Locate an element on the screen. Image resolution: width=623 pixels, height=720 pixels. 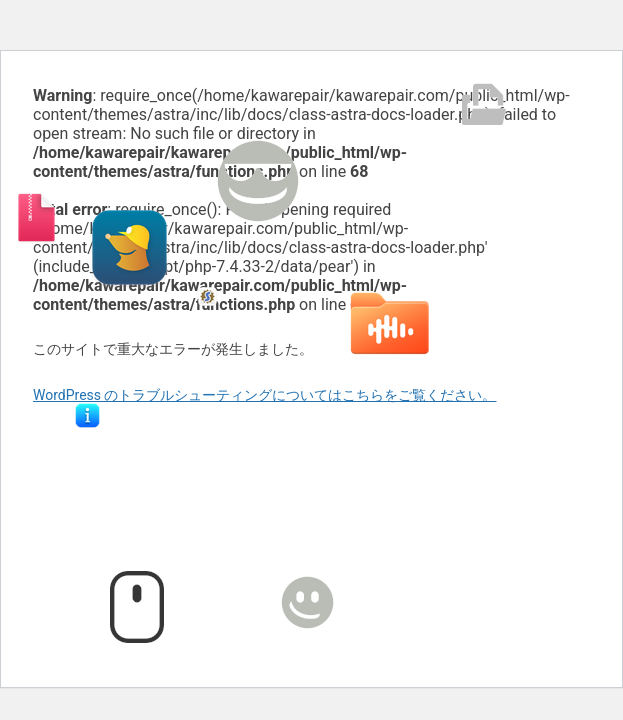
access mouse settings is located at coordinates (137, 607).